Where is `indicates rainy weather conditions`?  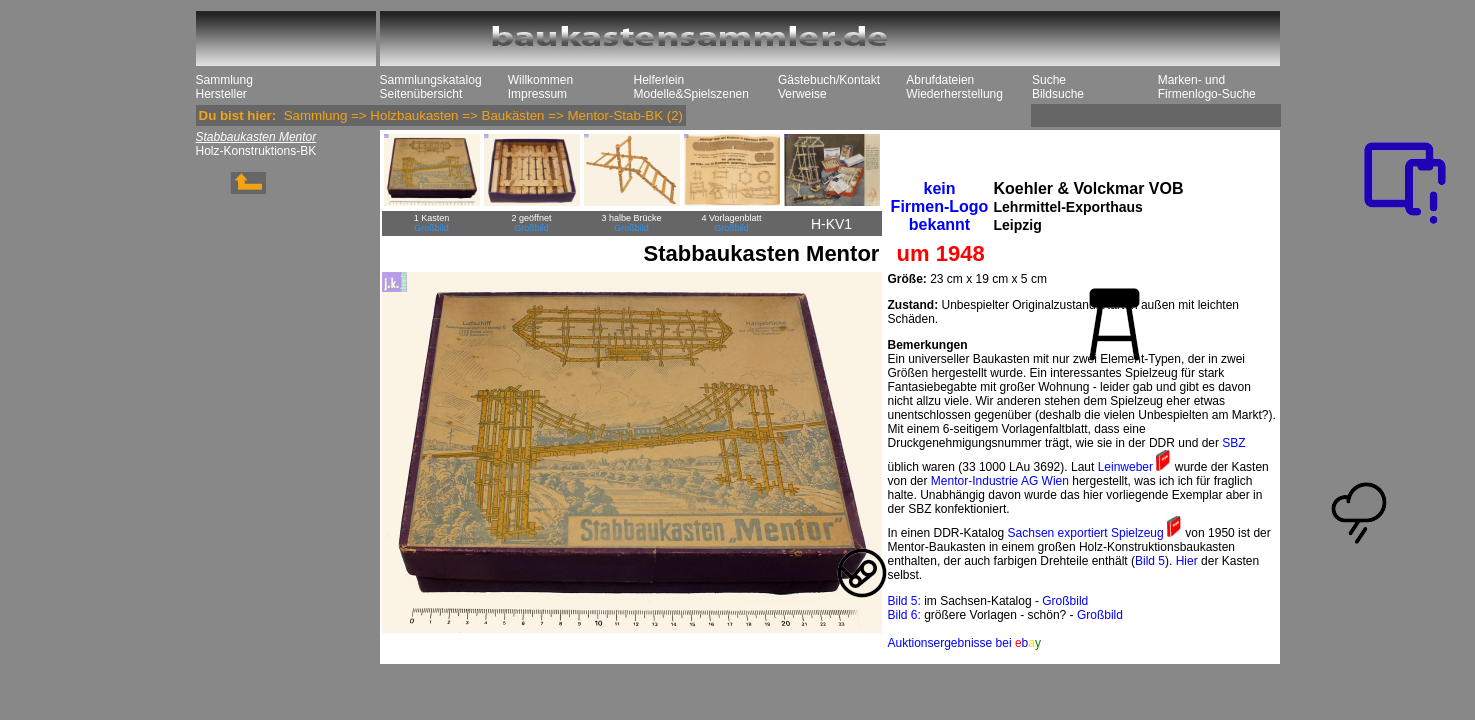
indicates rainy weather conditions is located at coordinates (1359, 512).